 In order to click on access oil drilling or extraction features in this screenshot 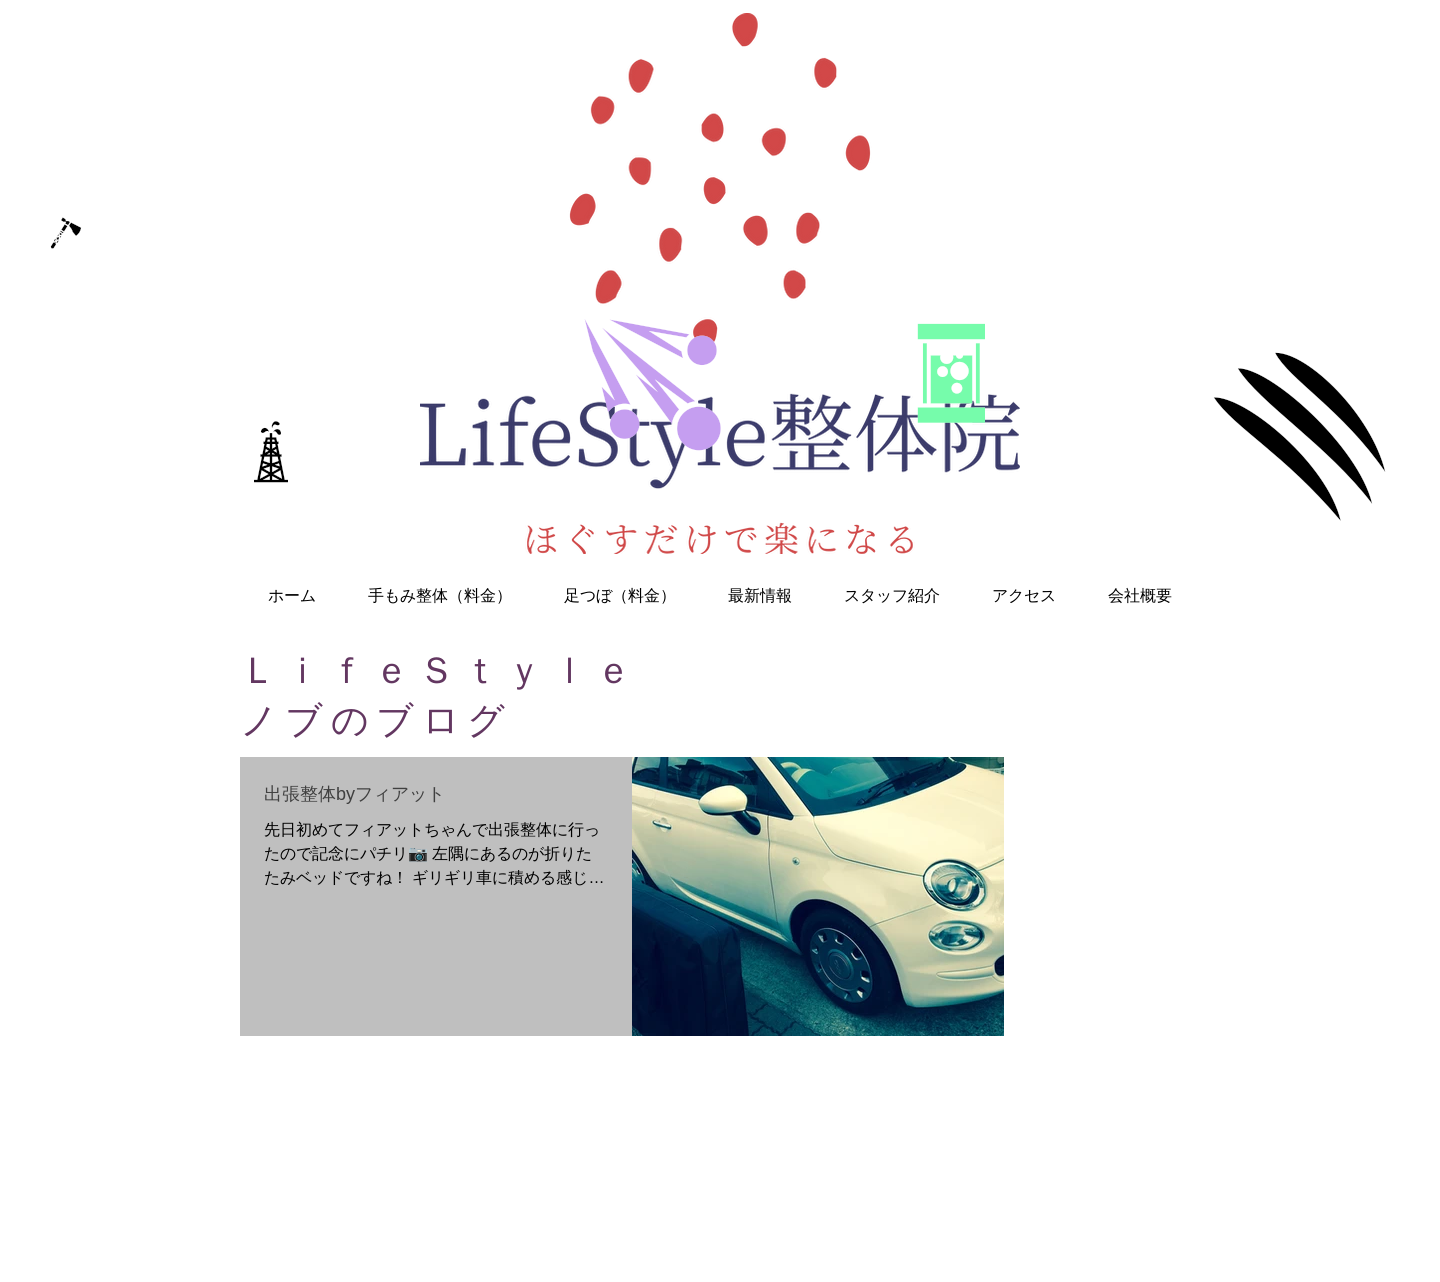, I will do `click(271, 453)`.